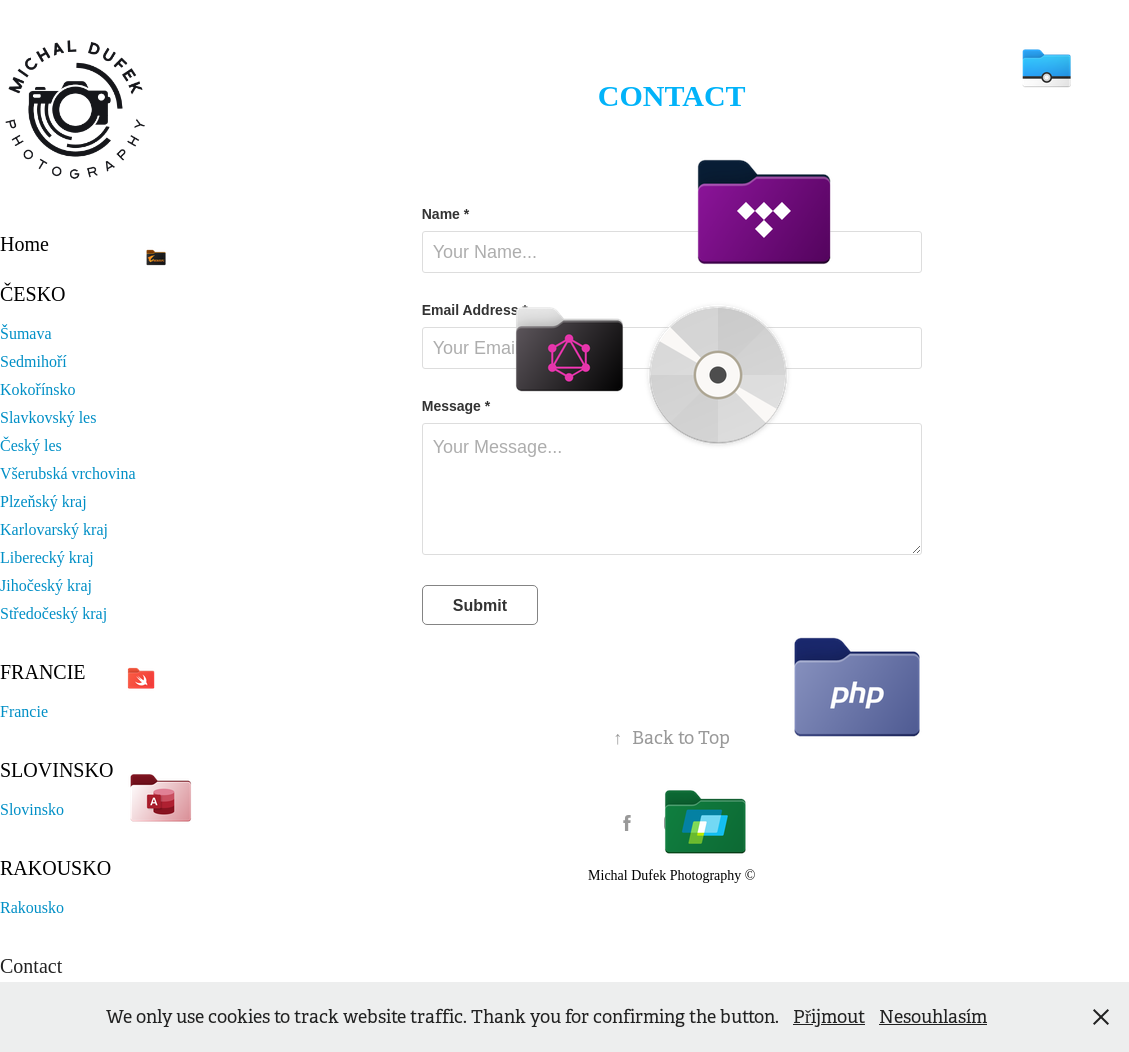 This screenshot has height=1052, width=1129. I want to click on open folder containing tidal music files, so click(763, 215).